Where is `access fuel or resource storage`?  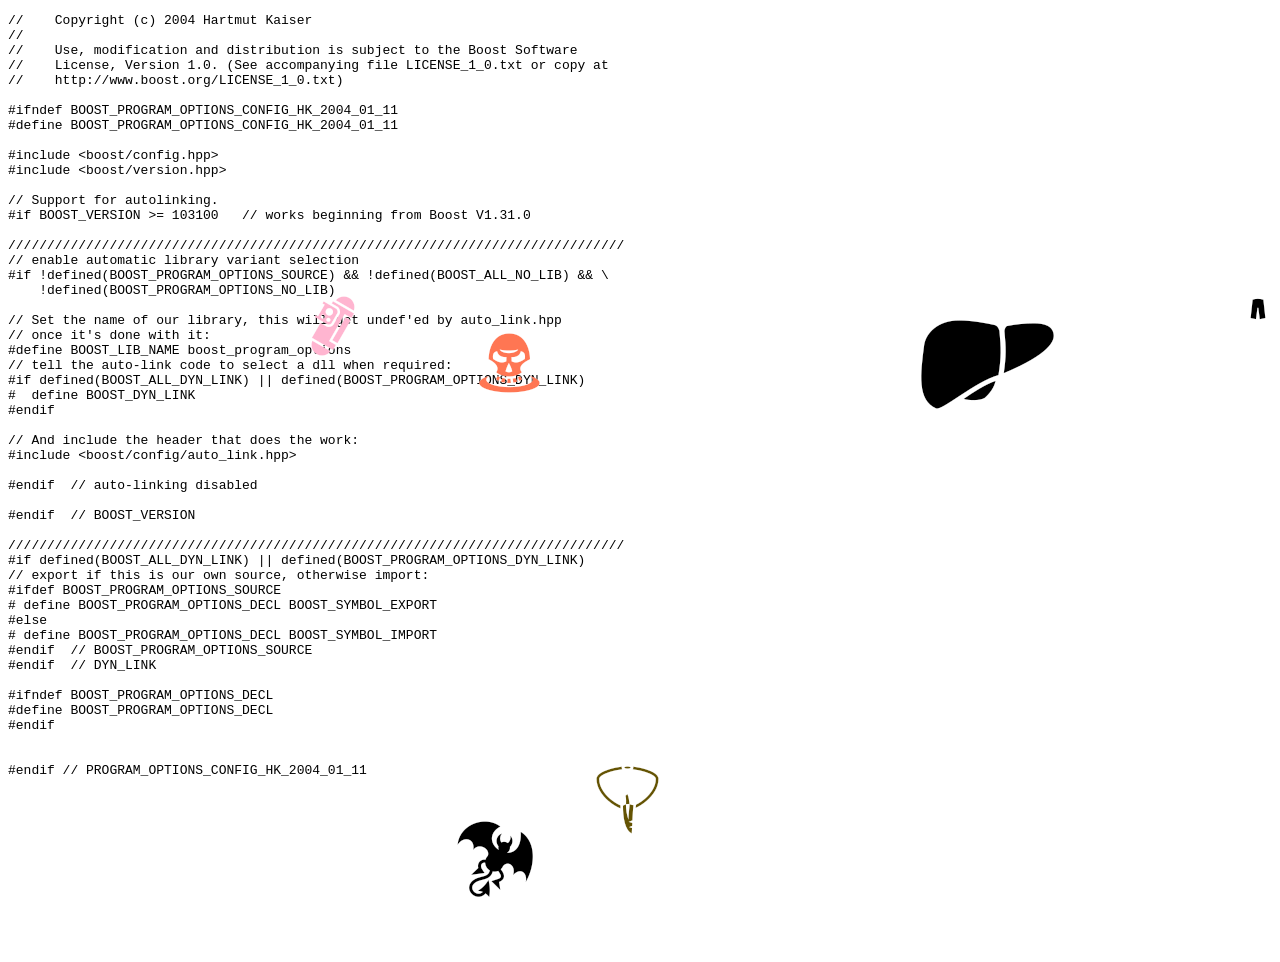 access fuel or resource storage is located at coordinates (334, 326).